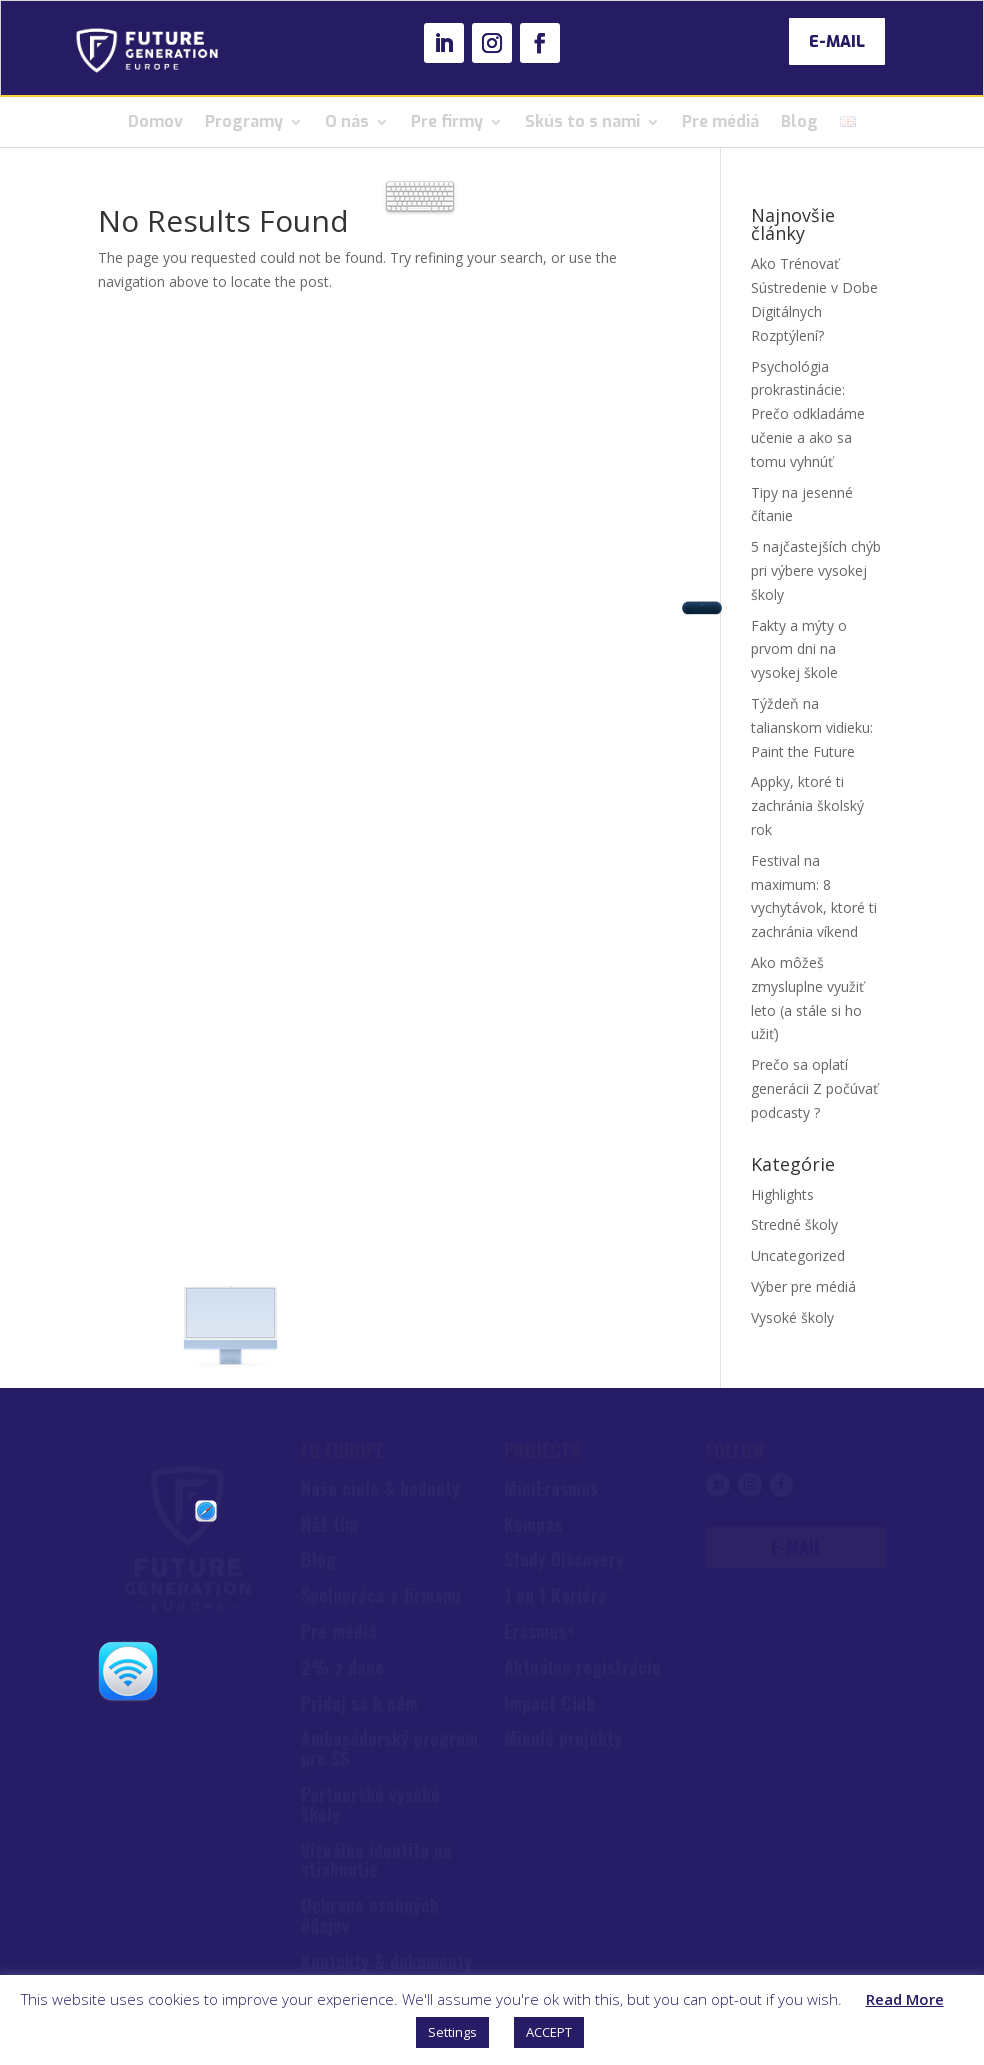 This screenshot has height=2065, width=984. I want to click on connect to bluetooth speaker, so click(702, 608).